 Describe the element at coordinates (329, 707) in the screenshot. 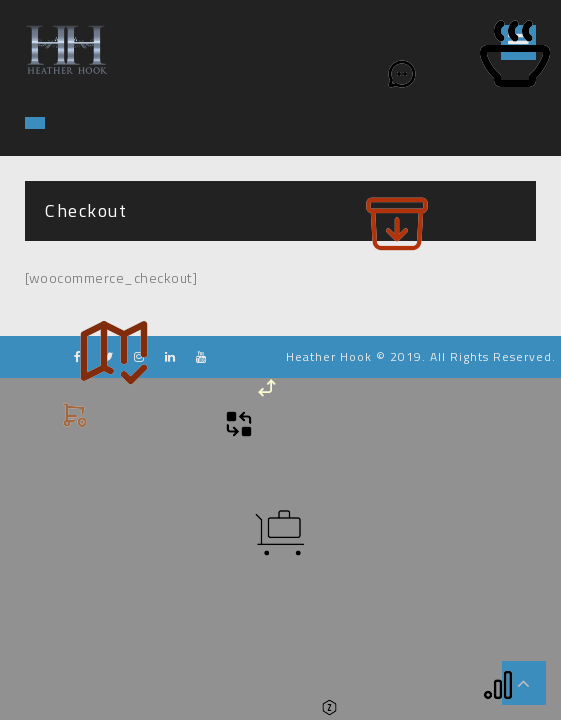

I see `app or service logo starting with Z` at that location.